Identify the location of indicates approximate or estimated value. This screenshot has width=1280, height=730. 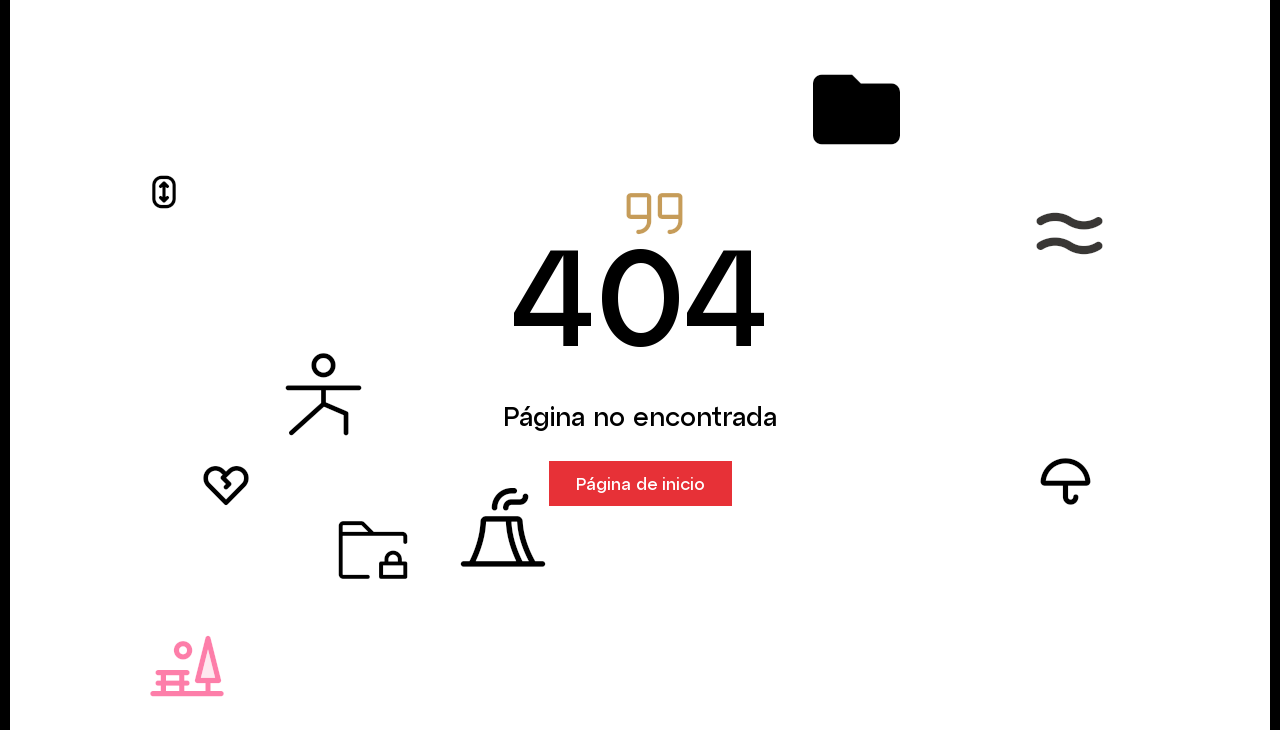
(1069, 233).